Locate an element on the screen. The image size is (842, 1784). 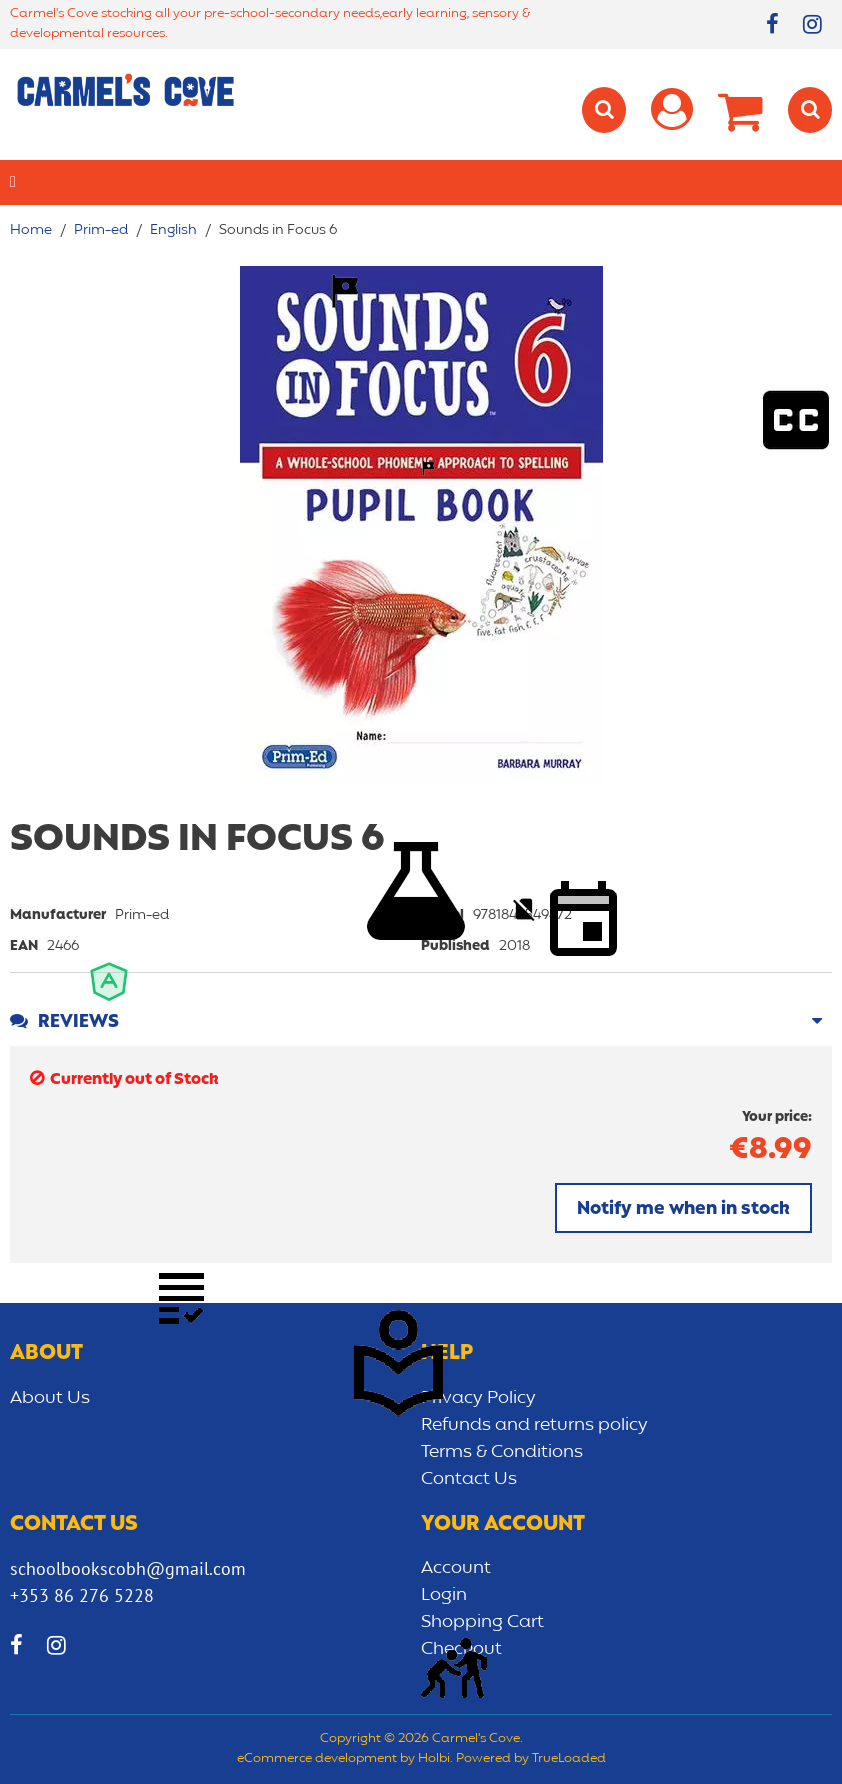
access local library services is located at coordinates (398, 1364).